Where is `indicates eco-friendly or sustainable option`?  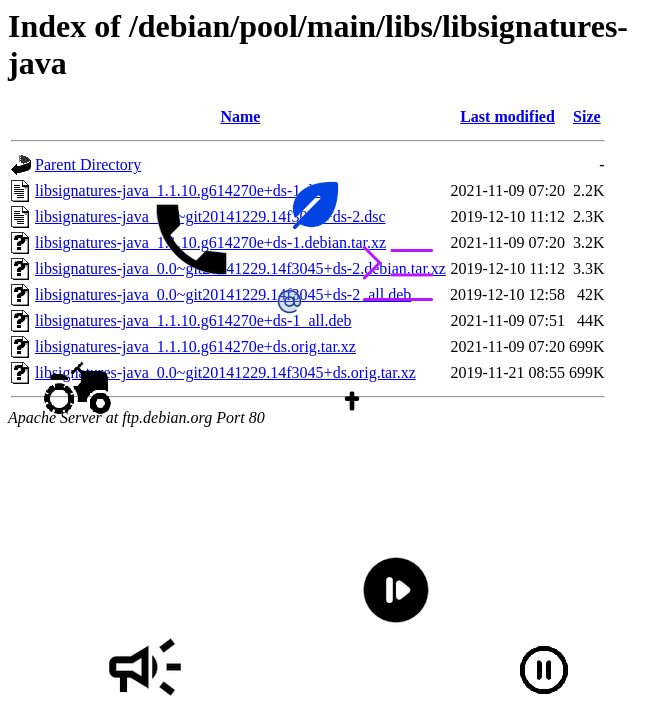
indicates eco-friendly or sustainable option is located at coordinates (314, 205).